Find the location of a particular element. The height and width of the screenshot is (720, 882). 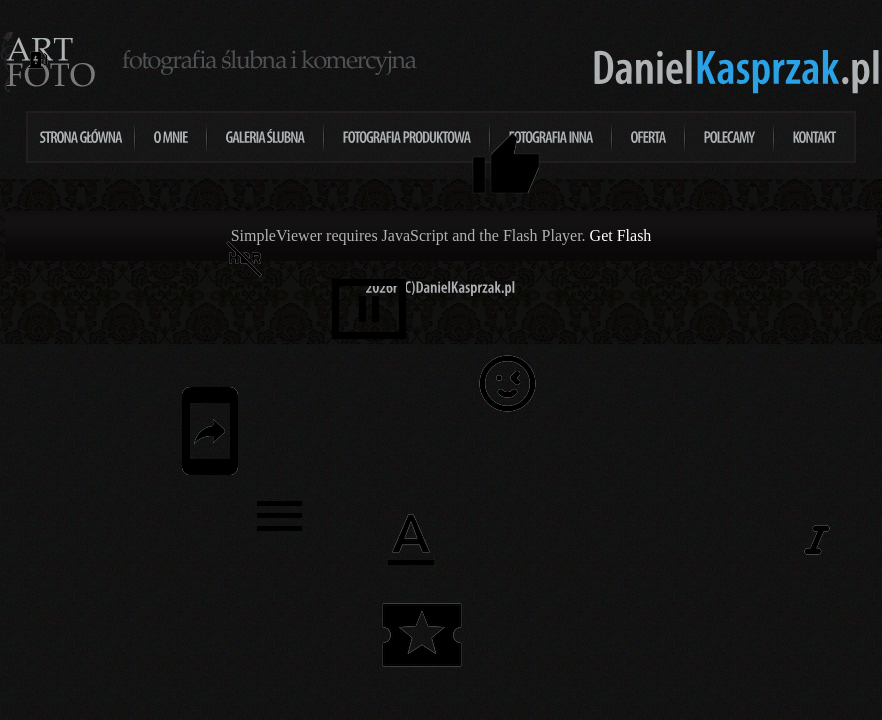

view local events or activities is located at coordinates (422, 635).